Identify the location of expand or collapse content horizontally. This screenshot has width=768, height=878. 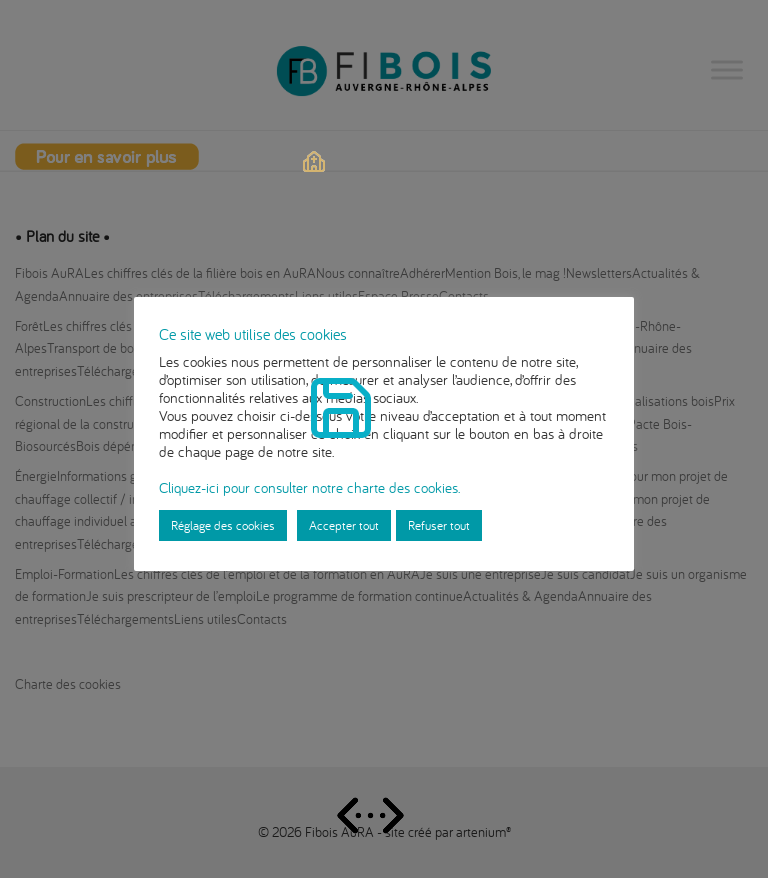
(370, 815).